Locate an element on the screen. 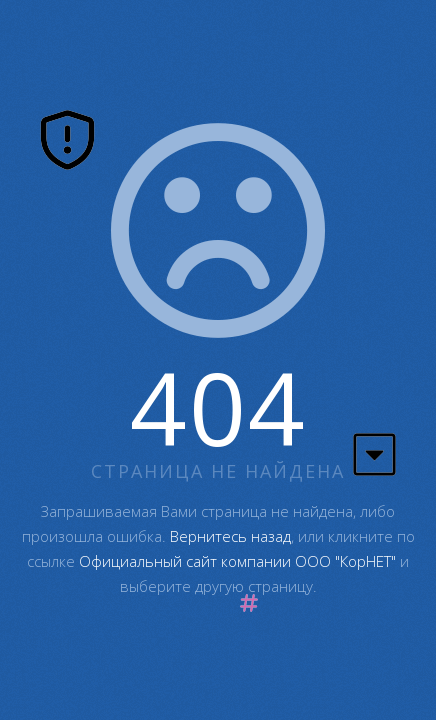 Image resolution: width=436 pixels, height=720 pixels. open a dropdown menu to select an option is located at coordinates (374, 454).